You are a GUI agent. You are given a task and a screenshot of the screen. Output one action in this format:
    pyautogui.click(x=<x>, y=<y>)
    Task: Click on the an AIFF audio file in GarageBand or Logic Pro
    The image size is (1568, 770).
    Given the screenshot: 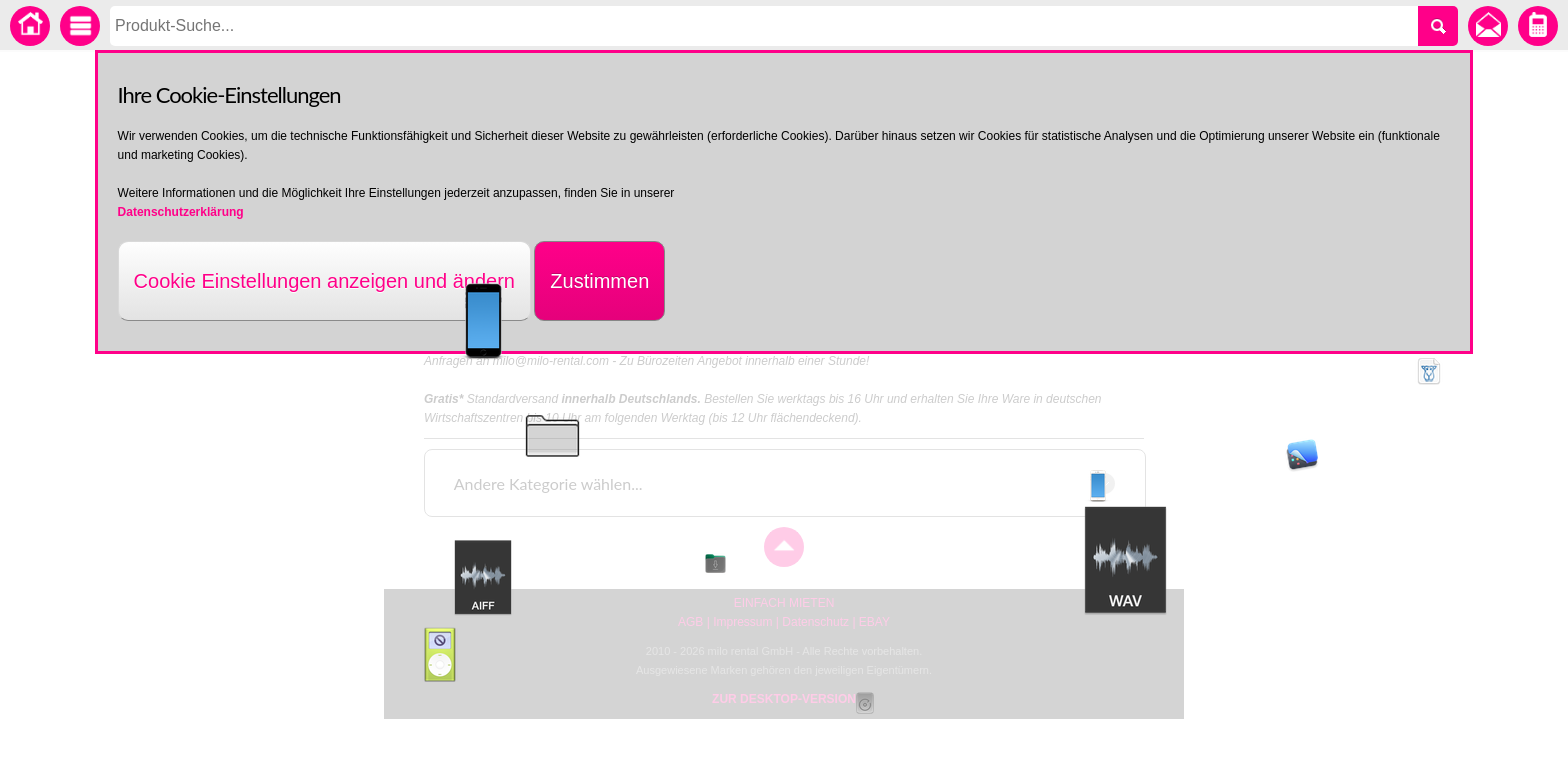 What is the action you would take?
    pyautogui.click(x=483, y=579)
    